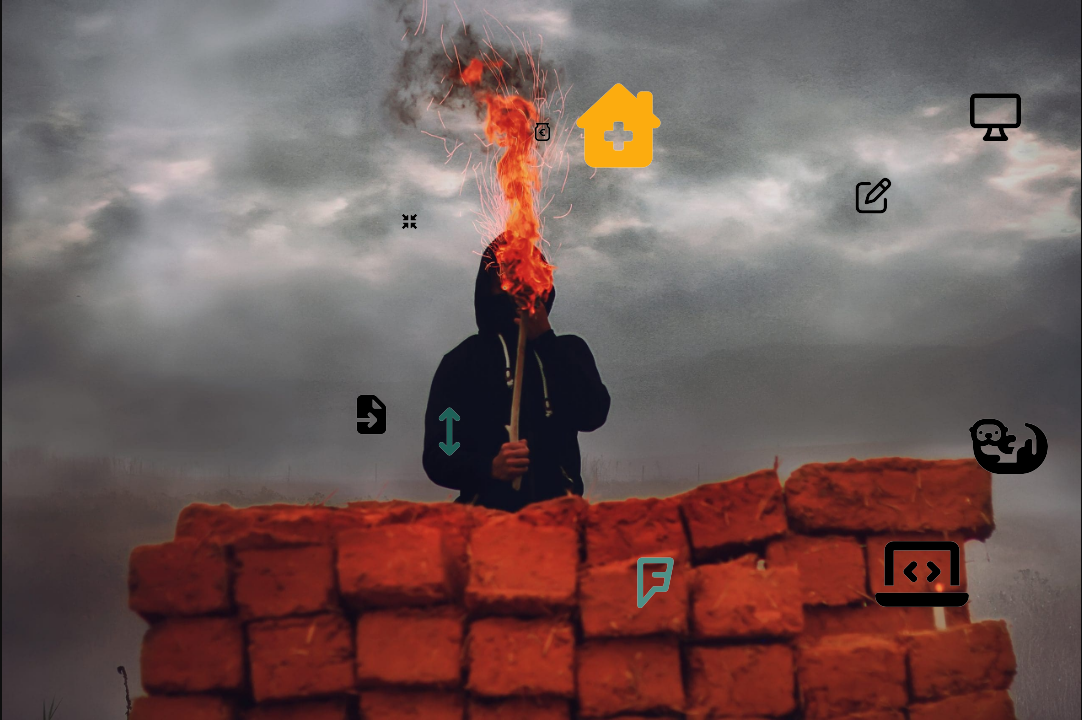  Describe the element at coordinates (449, 431) in the screenshot. I see `adjust vertical position or order` at that location.